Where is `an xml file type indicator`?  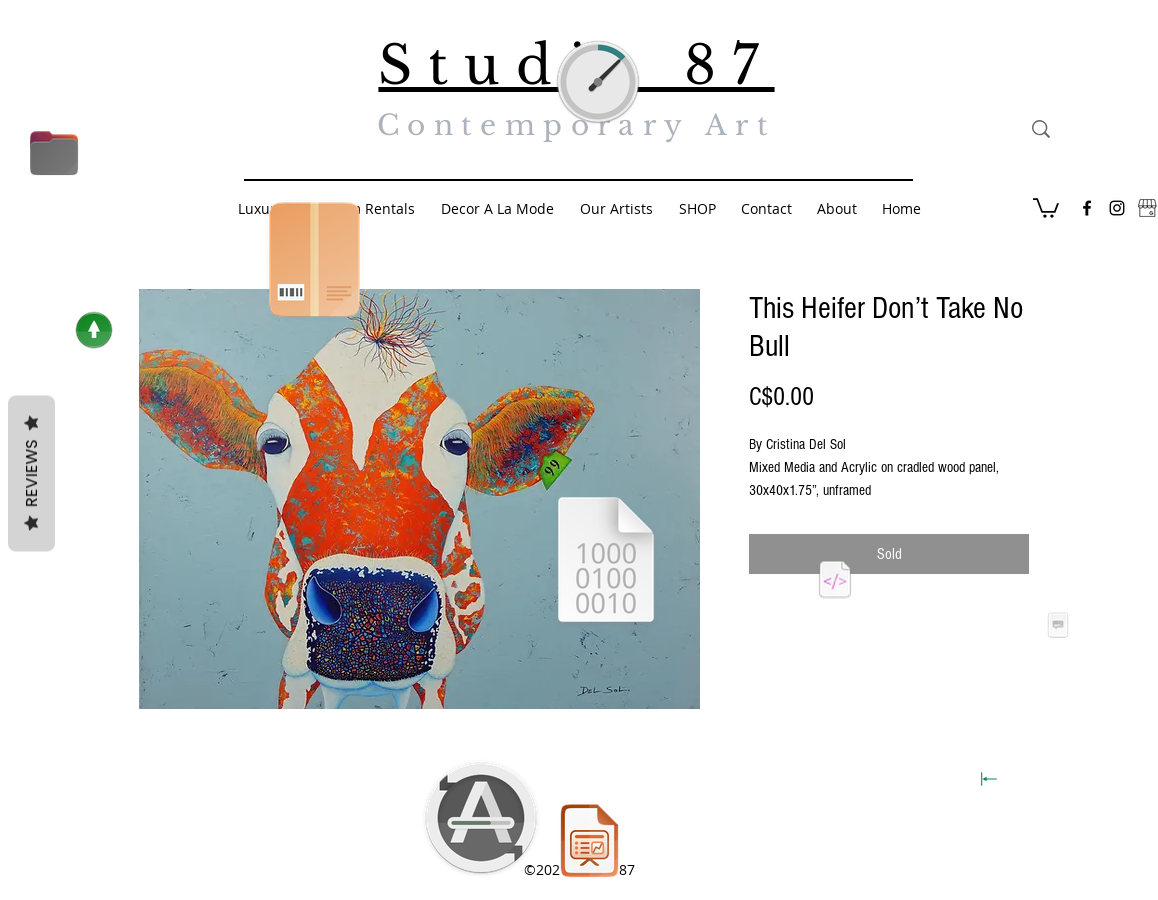
an xml file type indicator is located at coordinates (835, 579).